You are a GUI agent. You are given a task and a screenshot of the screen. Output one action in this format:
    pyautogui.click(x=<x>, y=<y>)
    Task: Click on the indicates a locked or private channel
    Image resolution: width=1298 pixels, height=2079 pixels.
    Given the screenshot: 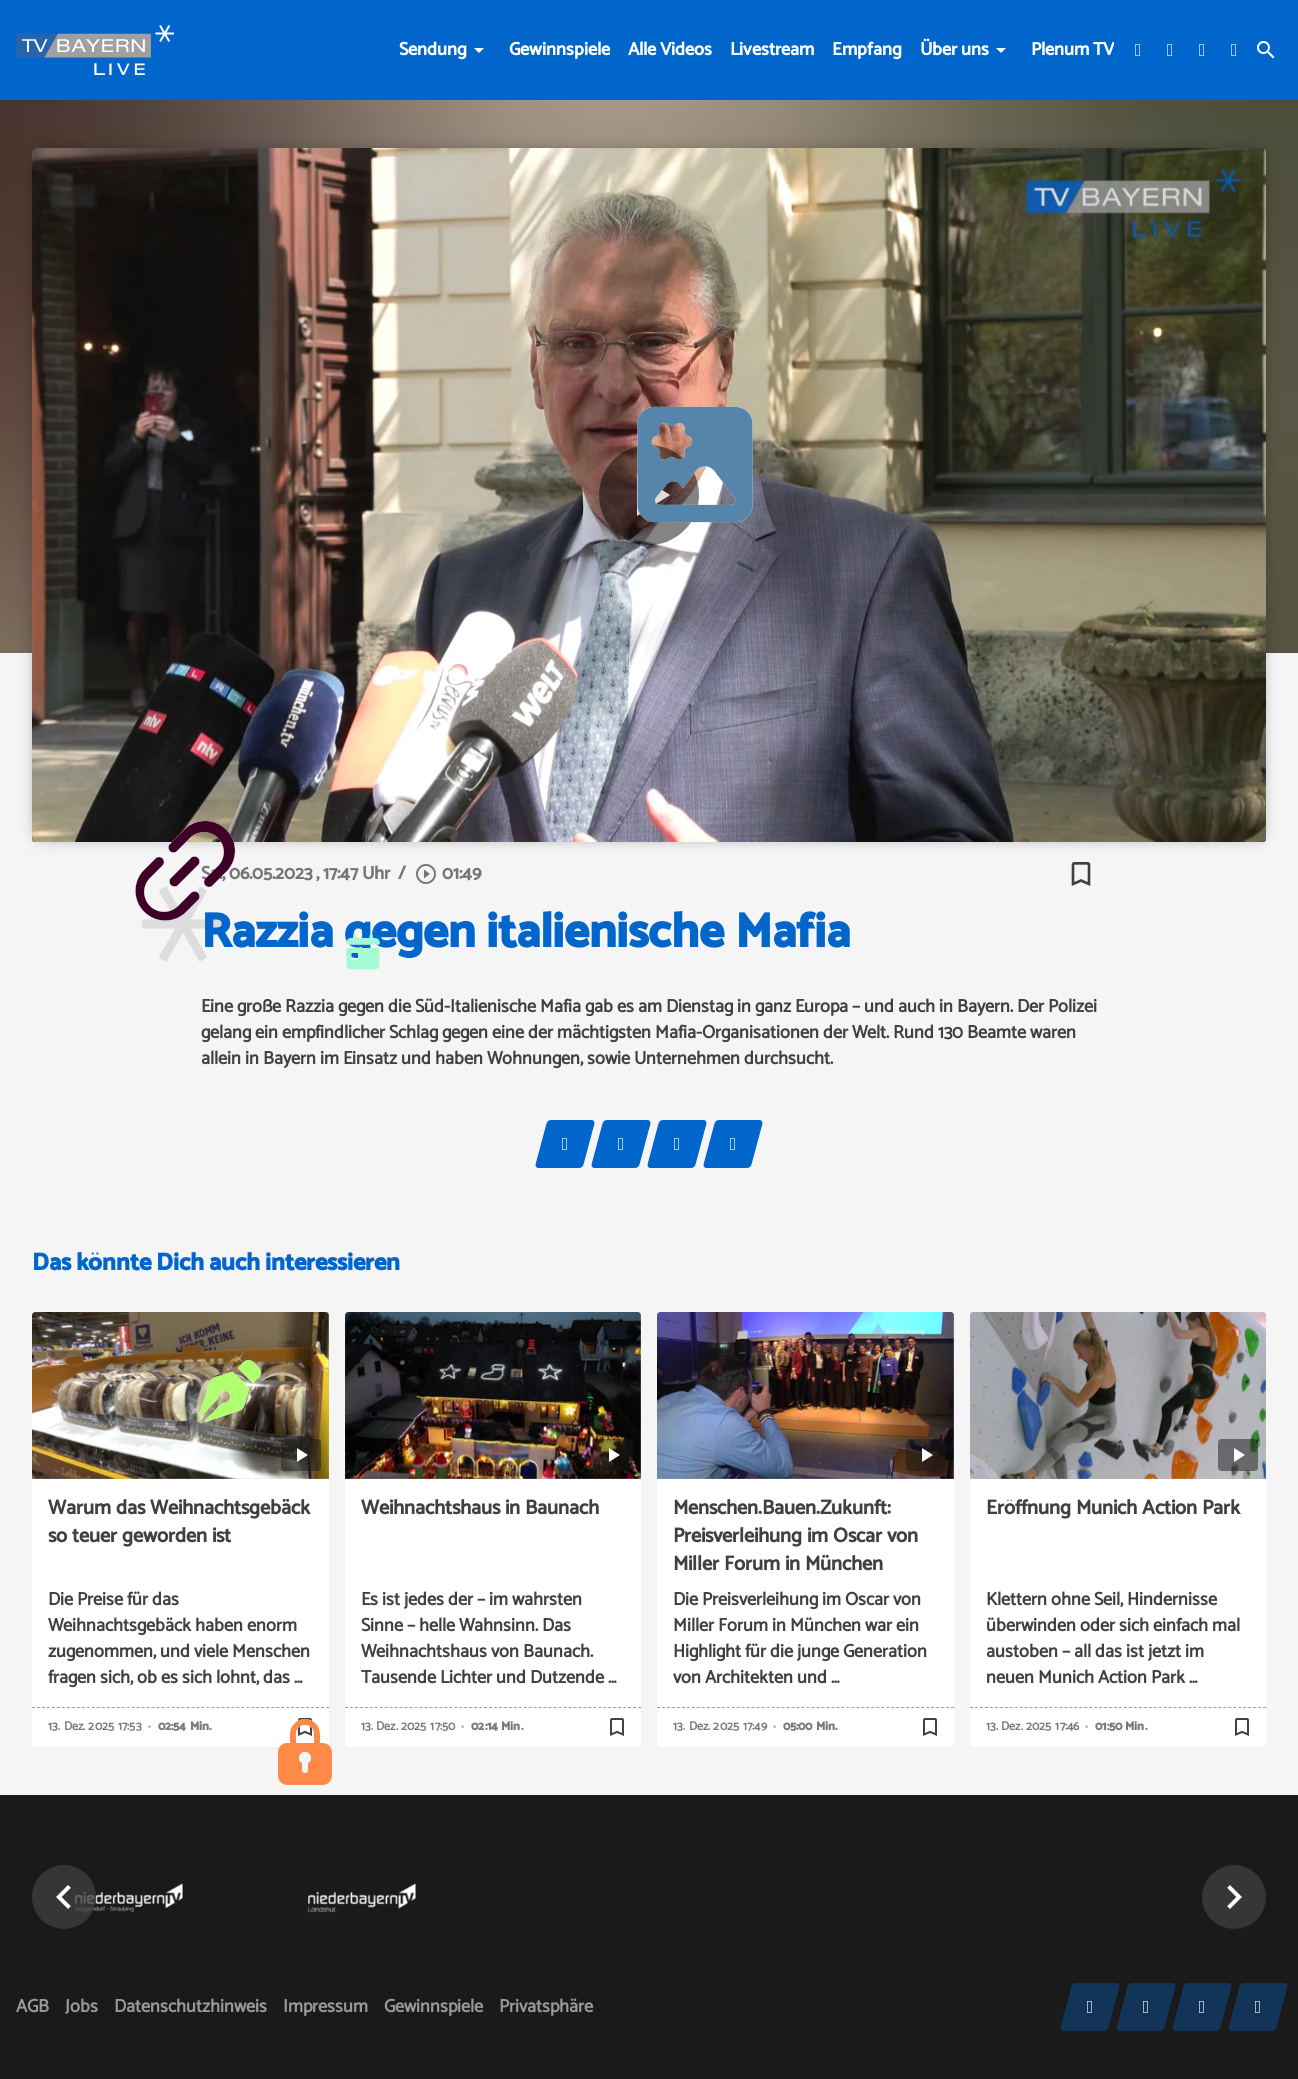 What is the action you would take?
    pyautogui.click(x=305, y=1752)
    